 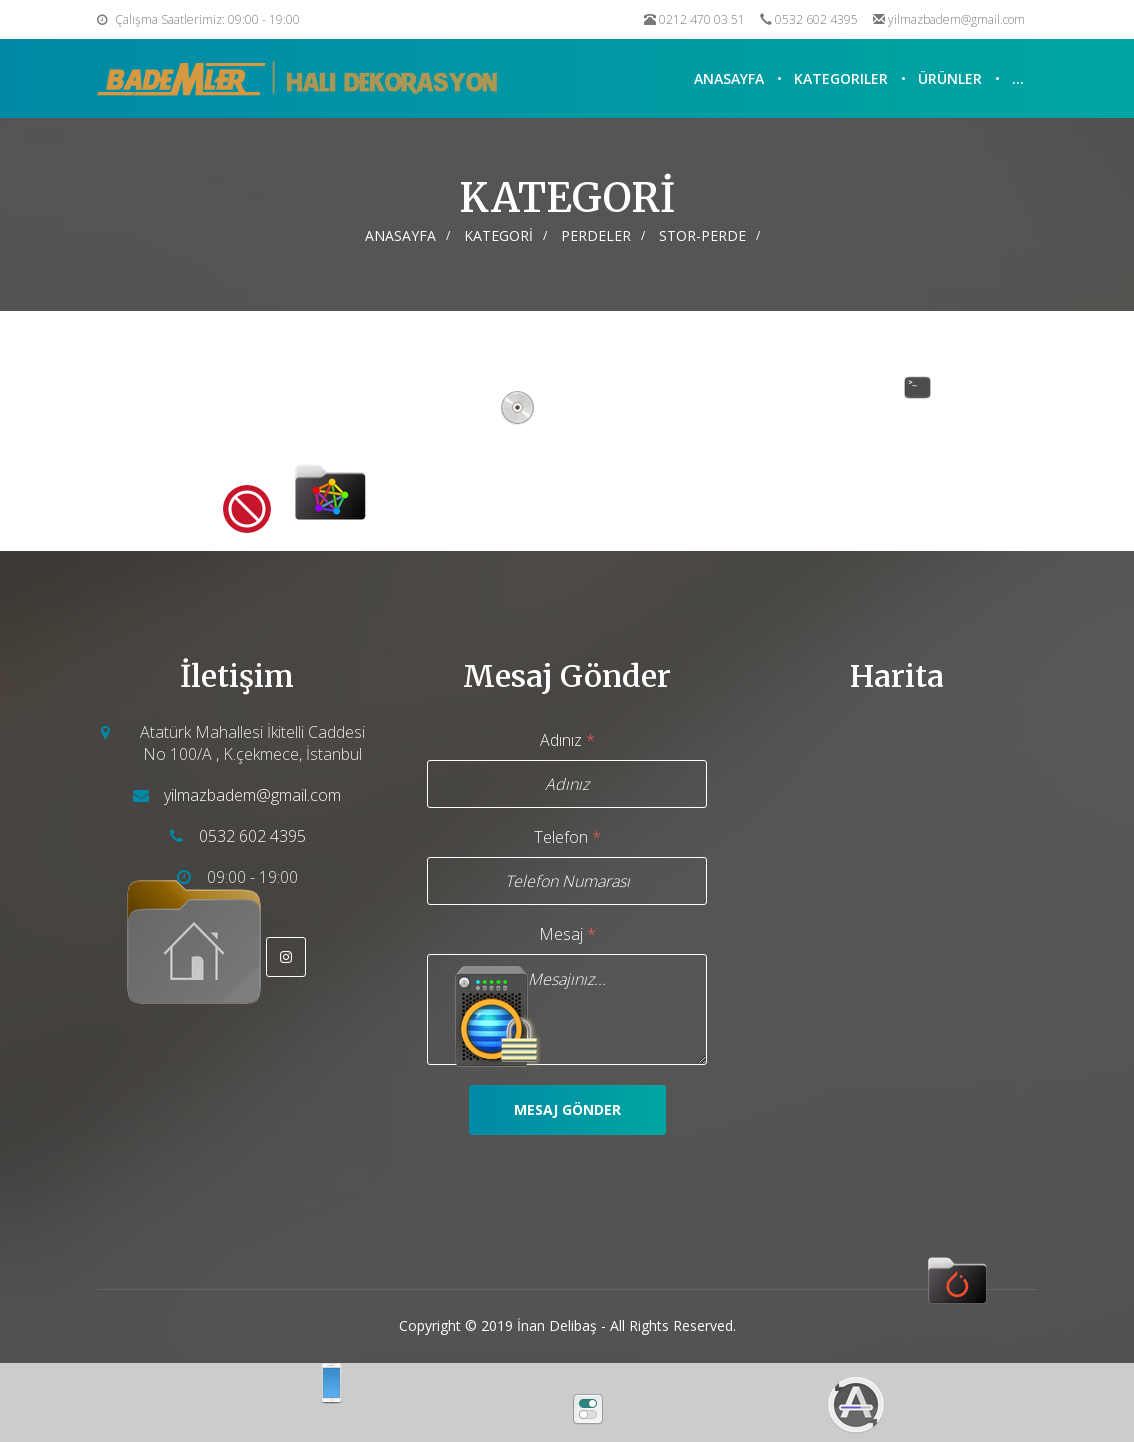 What do you see at coordinates (917, 387) in the screenshot?
I see `open the terminal or command line` at bounding box center [917, 387].